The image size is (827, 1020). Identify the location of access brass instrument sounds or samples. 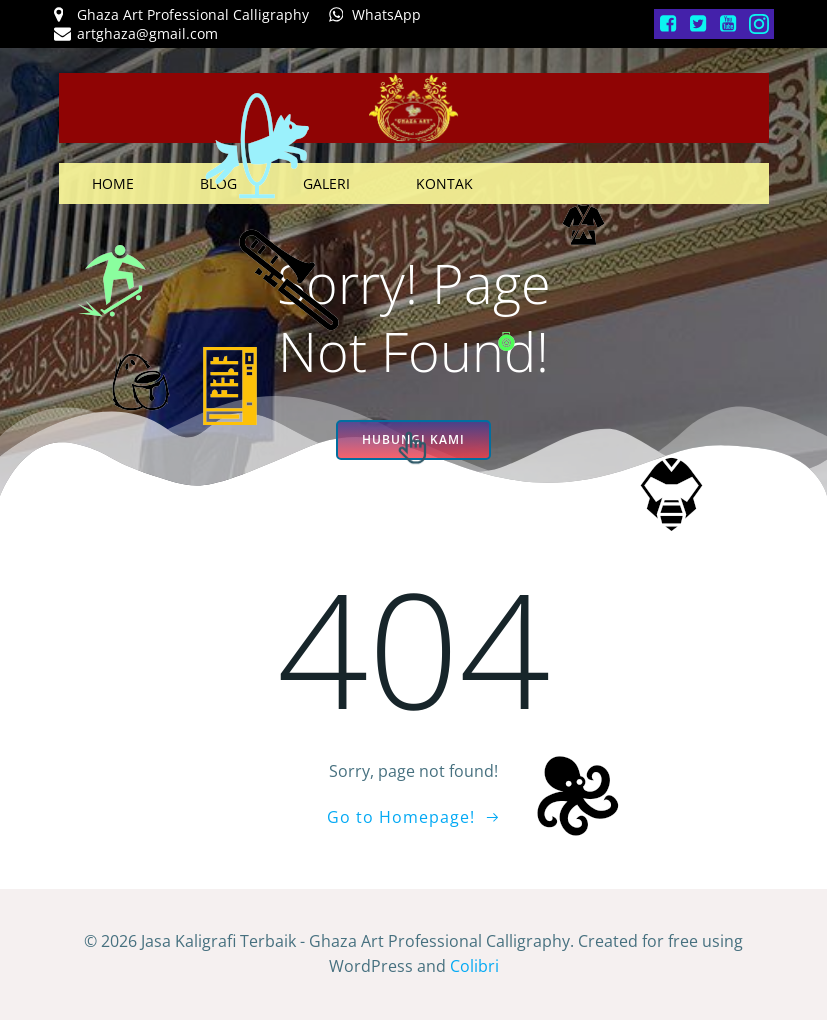
(289, 280).